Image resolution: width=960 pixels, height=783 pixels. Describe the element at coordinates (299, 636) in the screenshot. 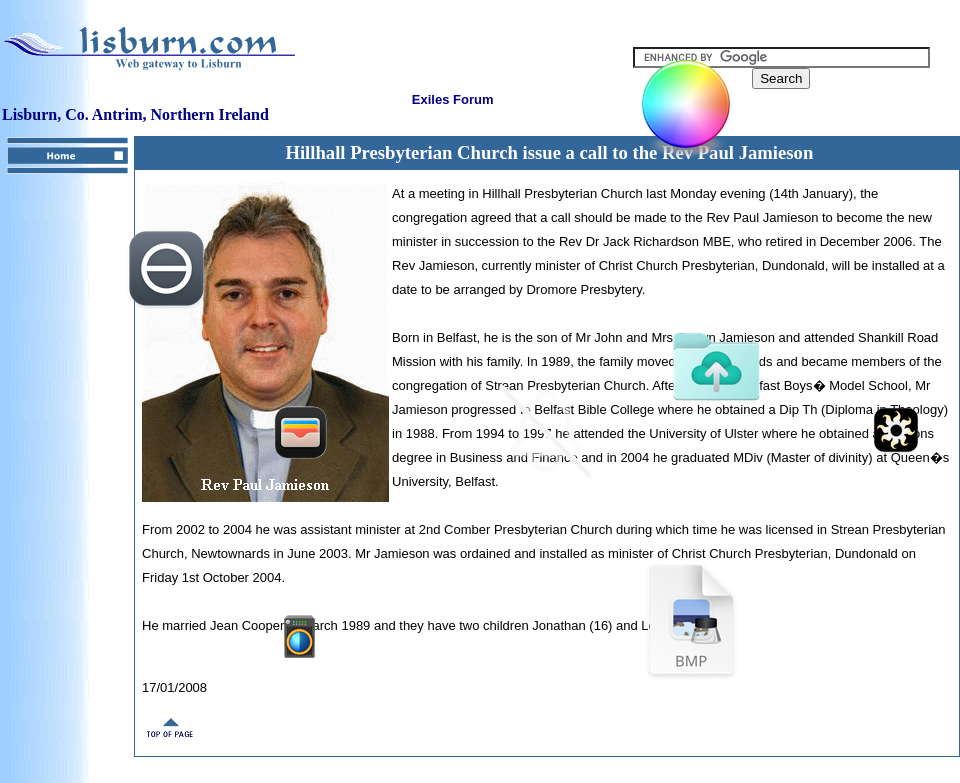

I see `access RAID storage configuration settings` at that location.